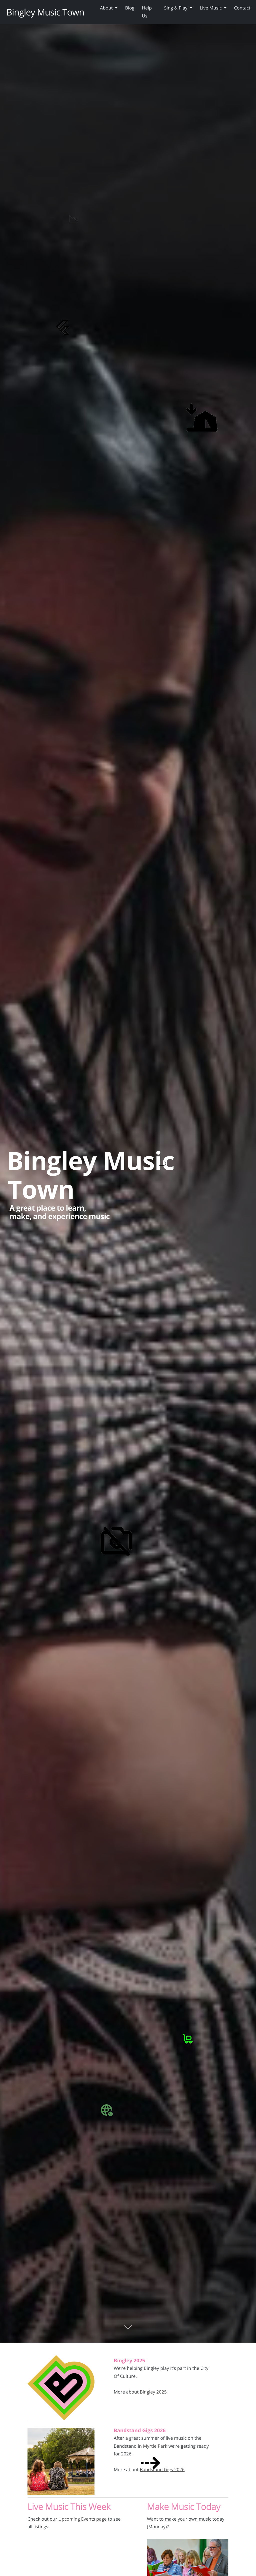  What do you see at coordinates (74, 218) in the screenshot?
I see `view declining metrics or trends` at bounding box center [74, 218].